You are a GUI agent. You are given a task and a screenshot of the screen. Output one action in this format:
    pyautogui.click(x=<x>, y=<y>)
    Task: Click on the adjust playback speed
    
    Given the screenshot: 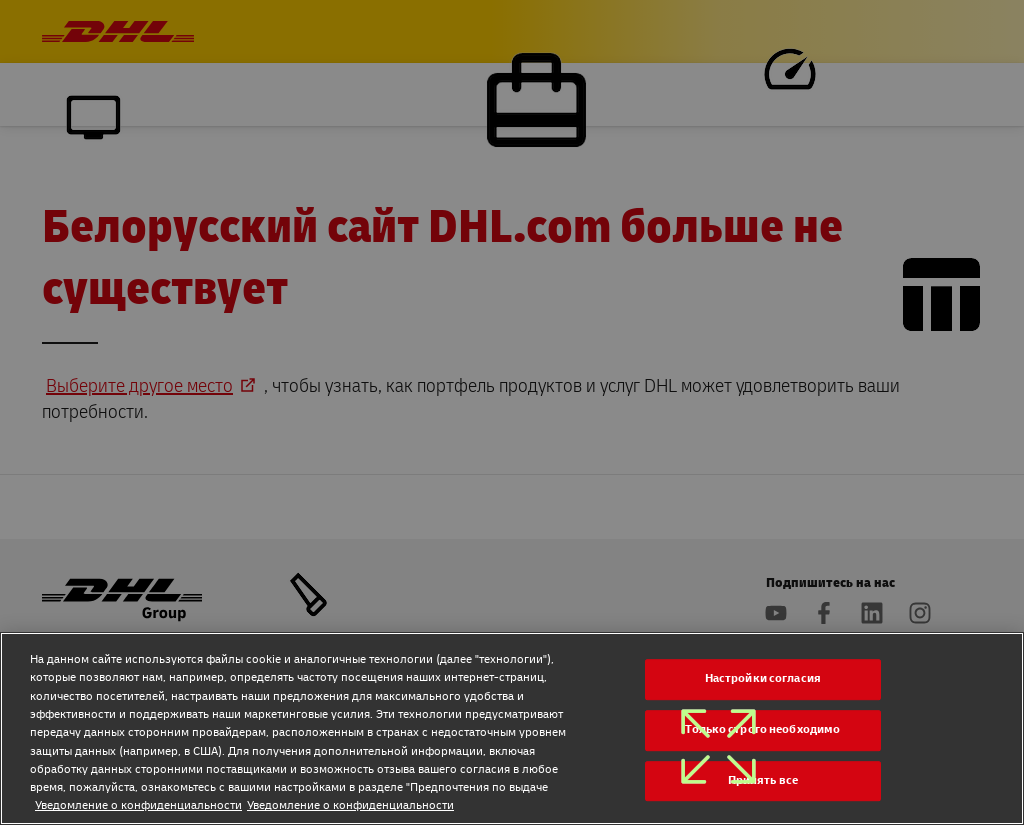 What is the action you would take?
    pyautogui.click(x=790, y=69)
    